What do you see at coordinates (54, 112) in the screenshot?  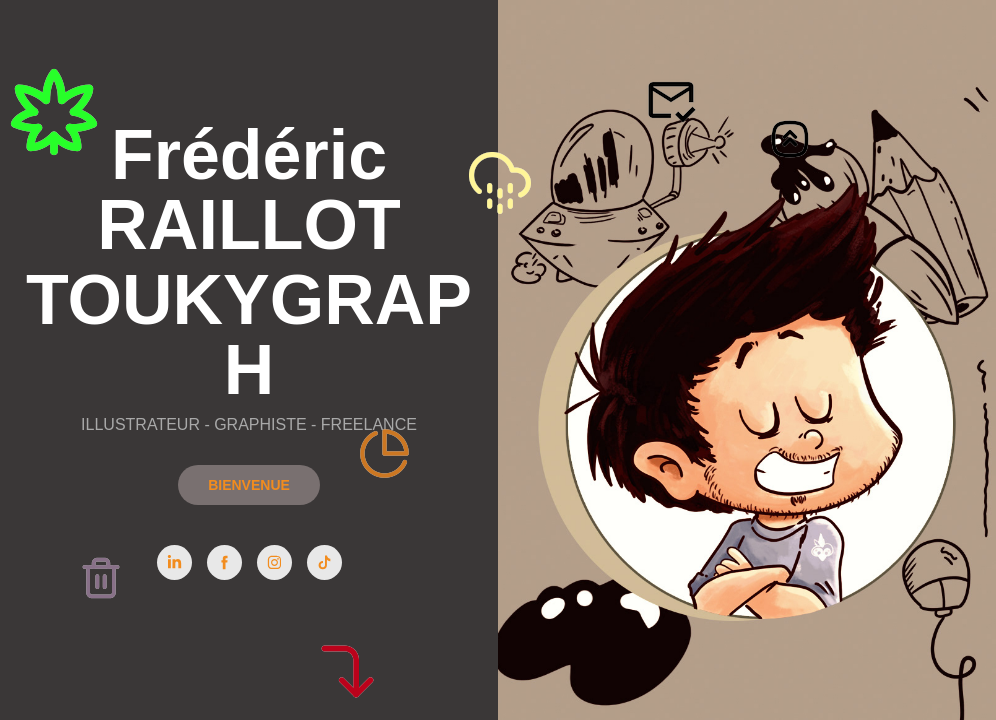 I see `indicates cannabis-related content or products` at bounding box center [54, 112].